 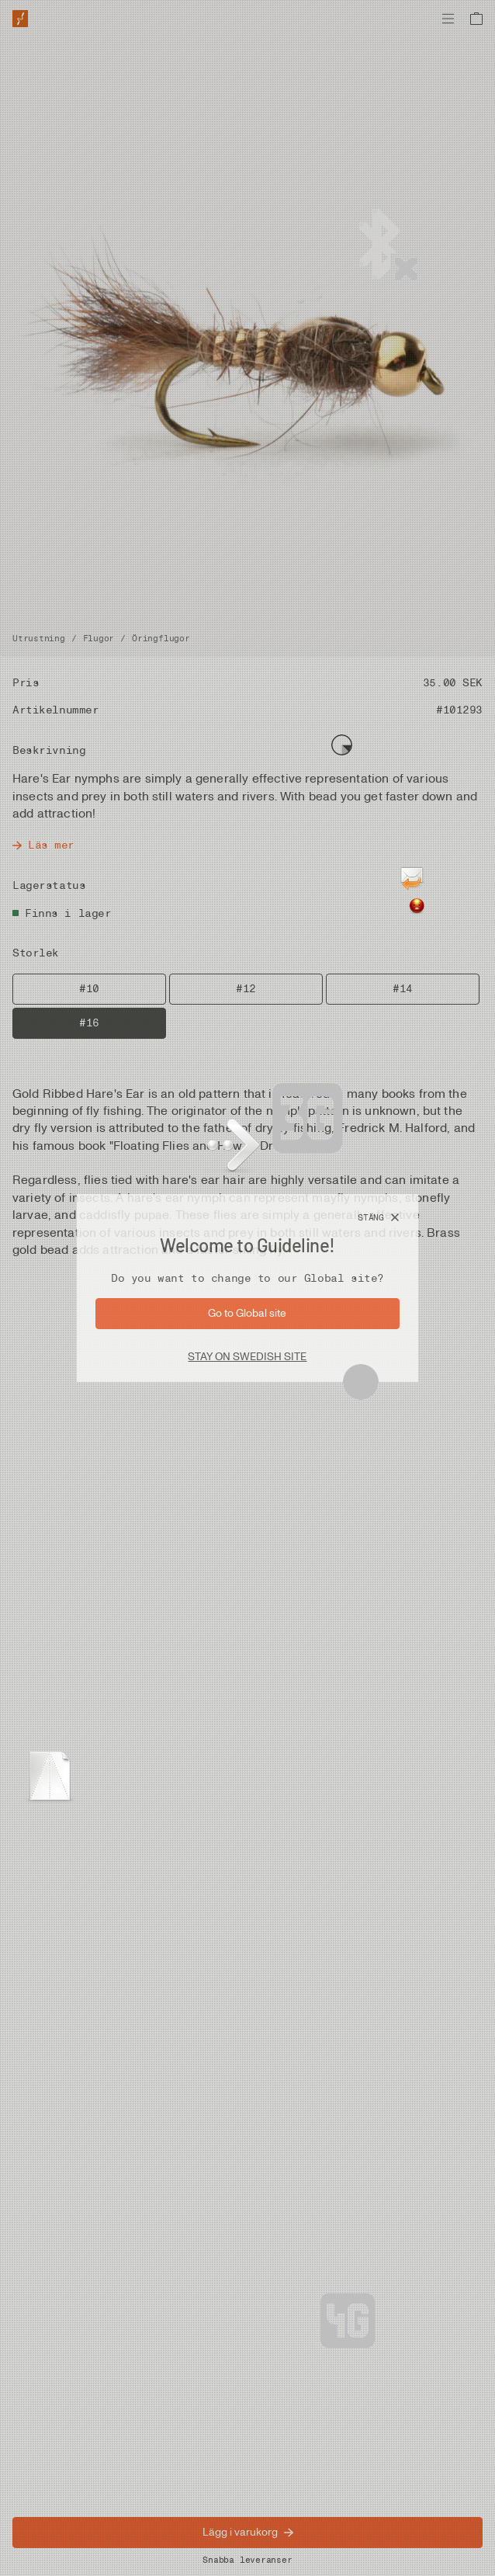 I want to click on start recording audio or video, so click(x=361, y=1382).